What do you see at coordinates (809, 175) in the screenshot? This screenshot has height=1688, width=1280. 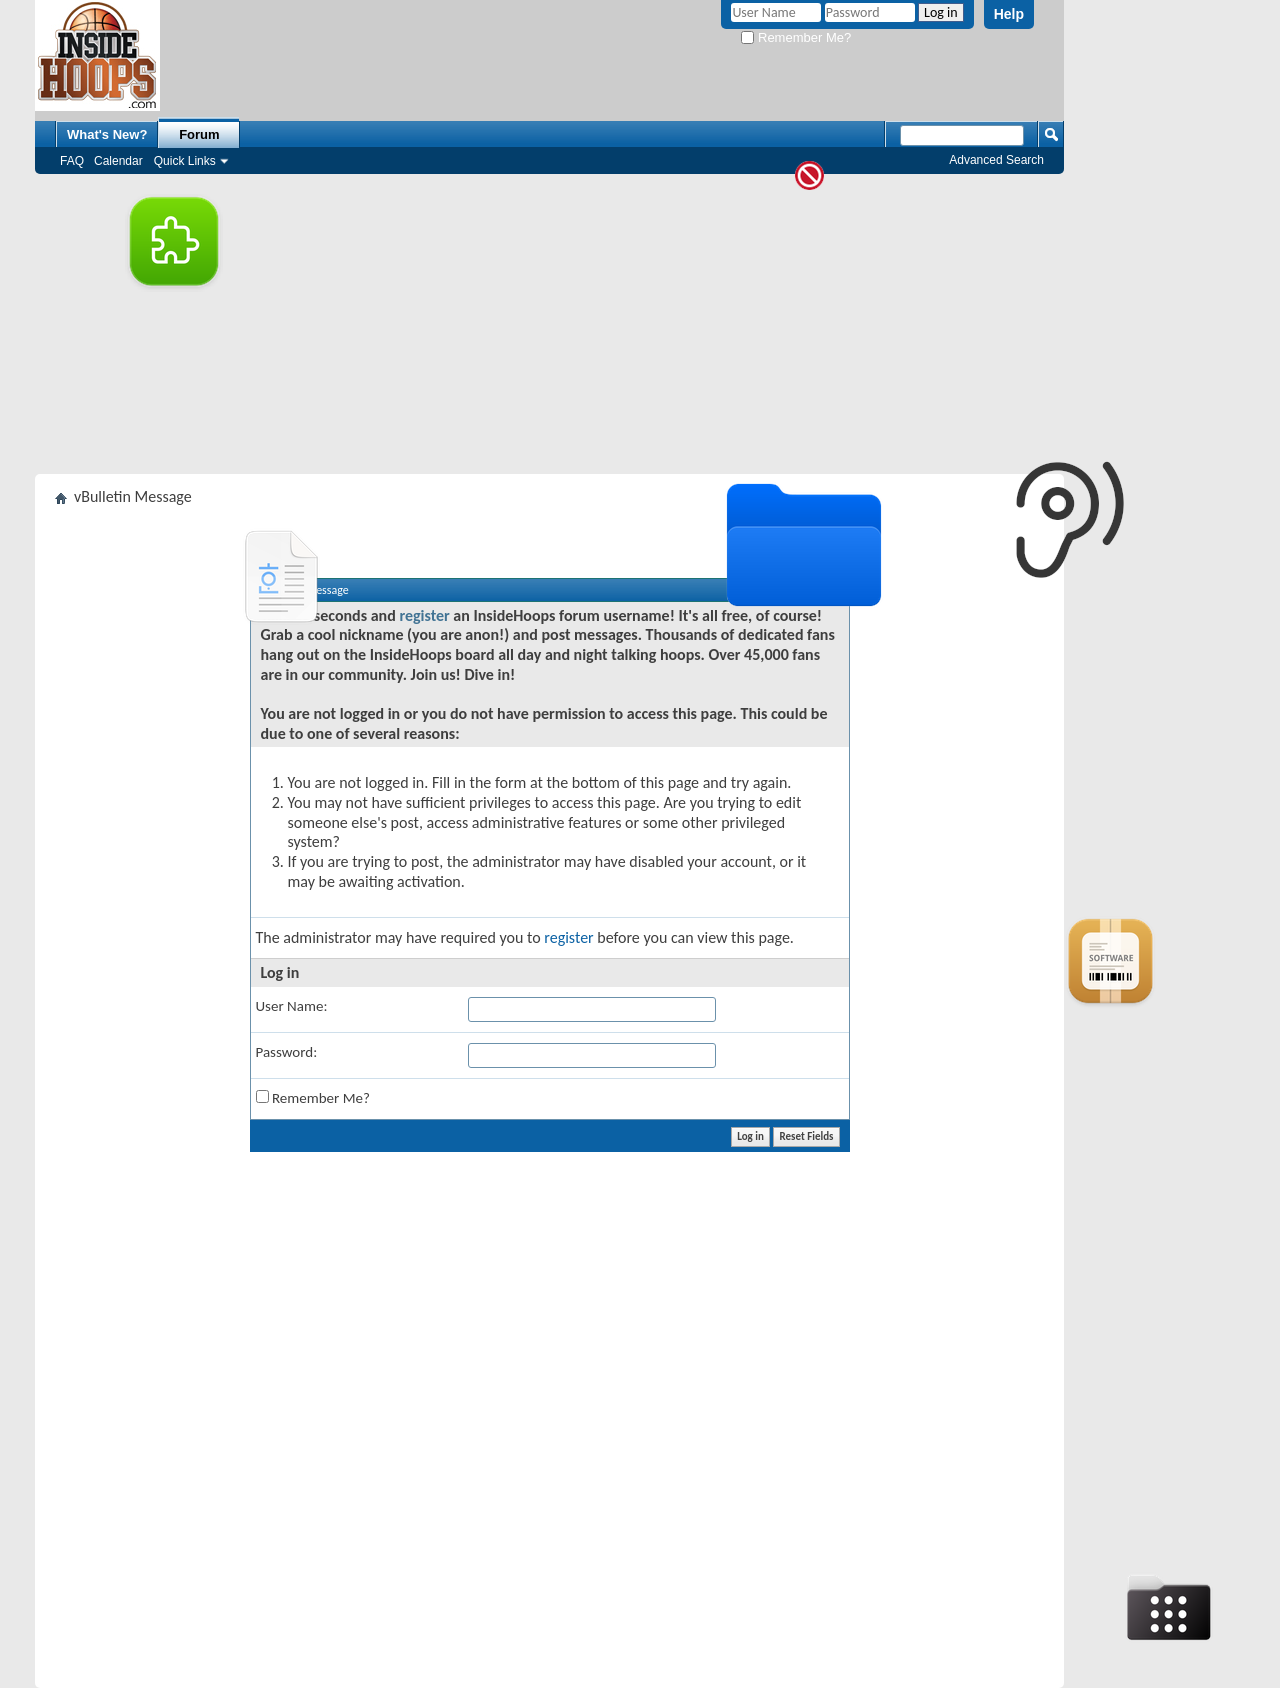 I see `clear or delete text from an input field` at bounding box center [809, 175].